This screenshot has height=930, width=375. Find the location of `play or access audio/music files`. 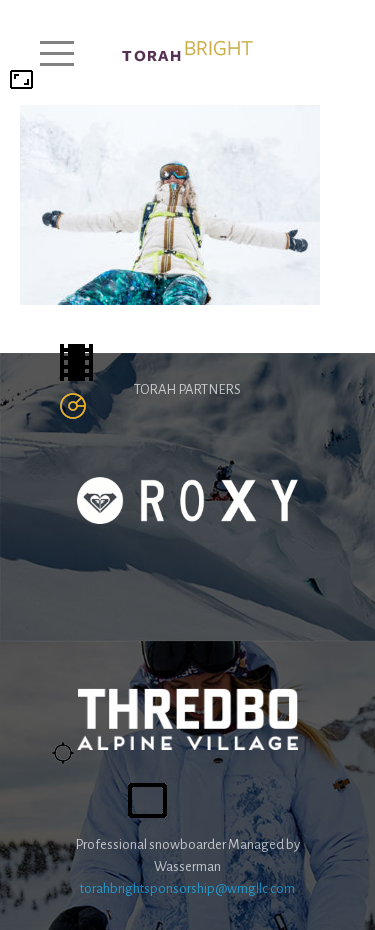

play or access audio/music files is located at coordinates (73, 406).